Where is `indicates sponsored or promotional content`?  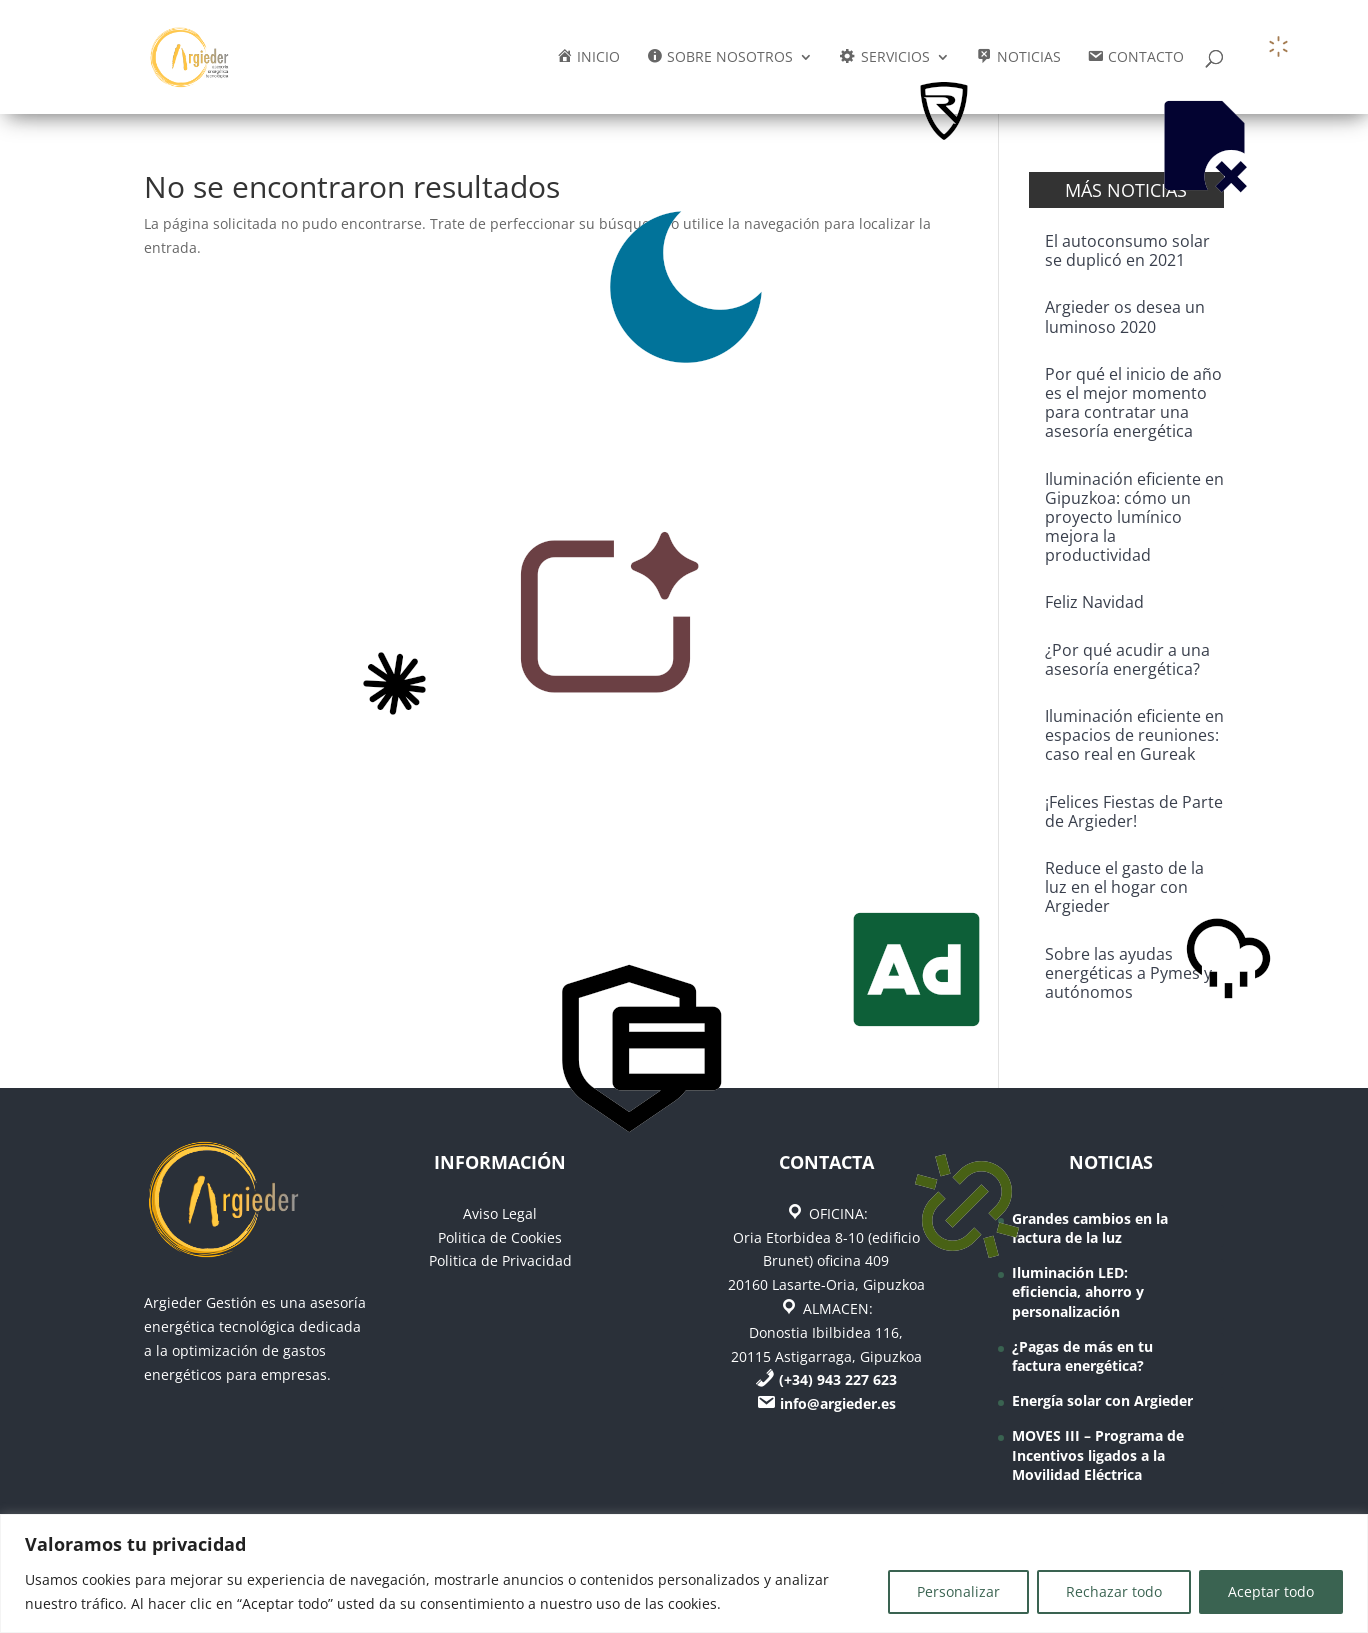
indicates sponsored or promotional content is located at coordinates (916, 969).